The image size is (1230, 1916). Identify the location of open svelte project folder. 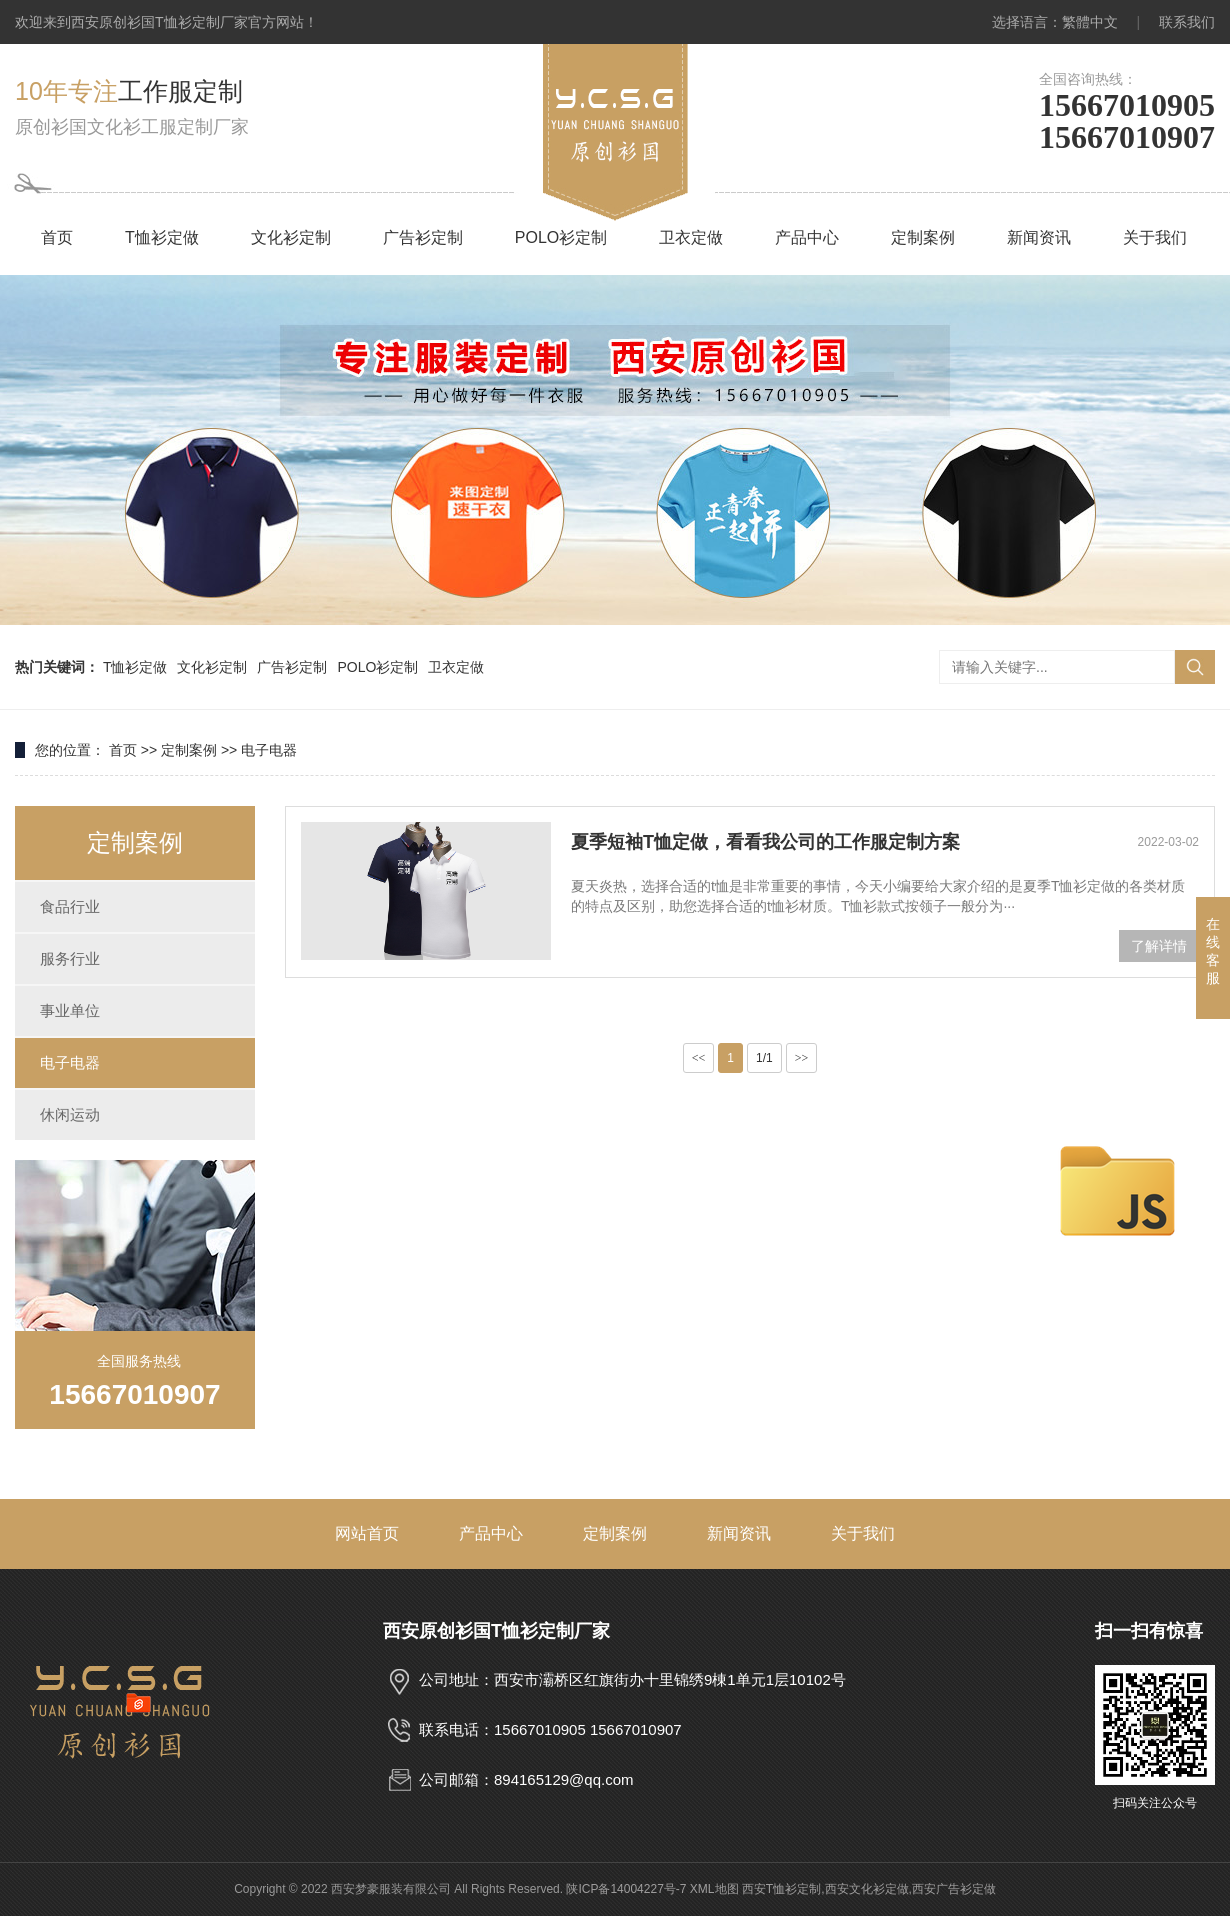
(138, 1703).